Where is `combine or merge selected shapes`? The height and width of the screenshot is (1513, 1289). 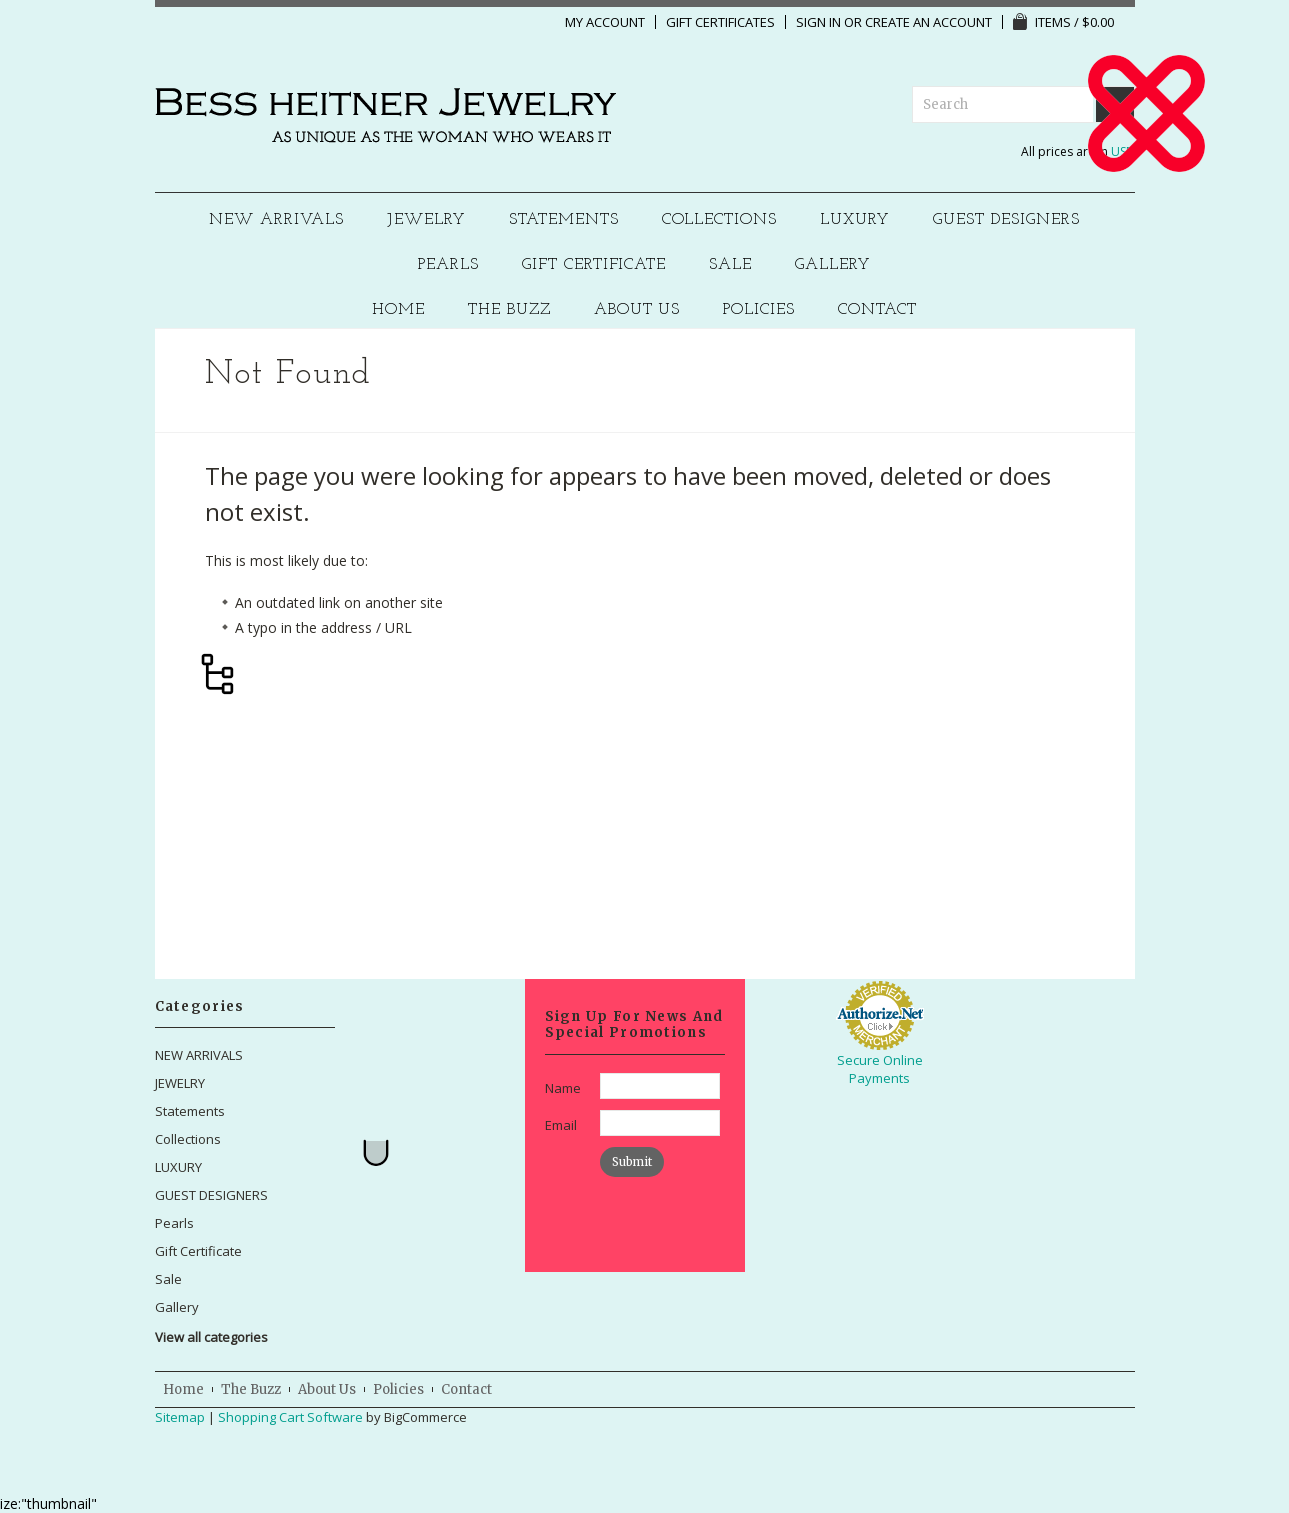 combine or merge selected shapes is located at coordinates (376, 1151).